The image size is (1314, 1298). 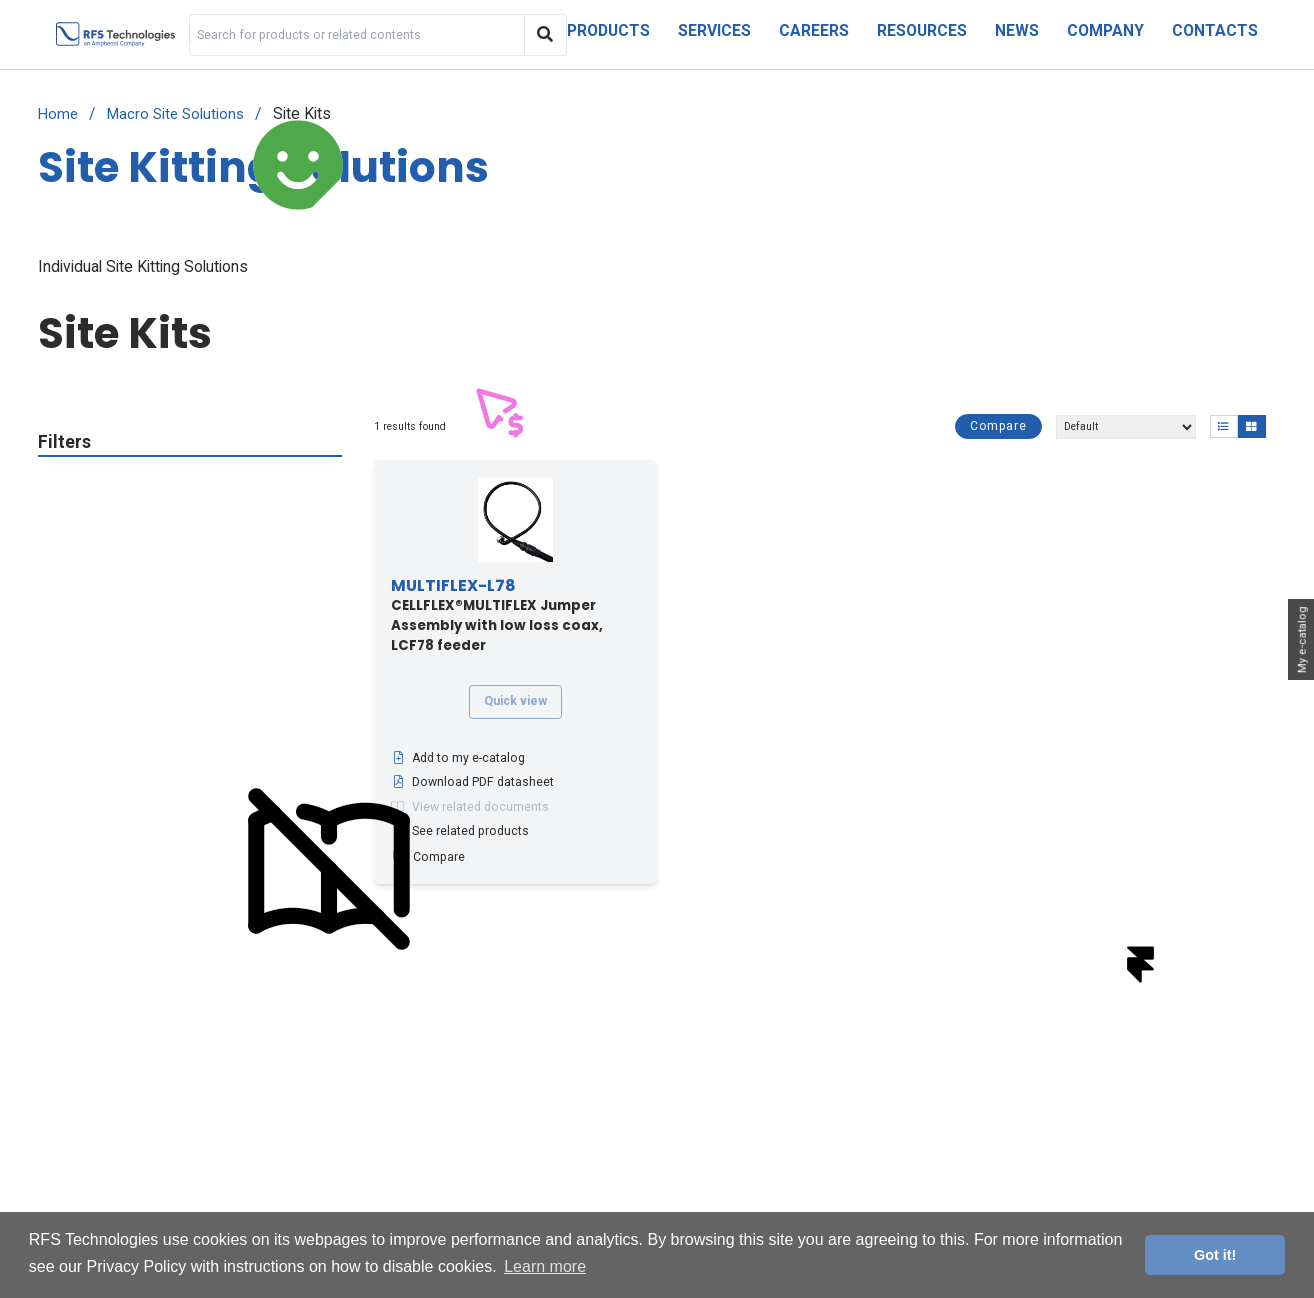 I want to click on pay-per-click advertising or cost tracking, so click(x=498, y=410).